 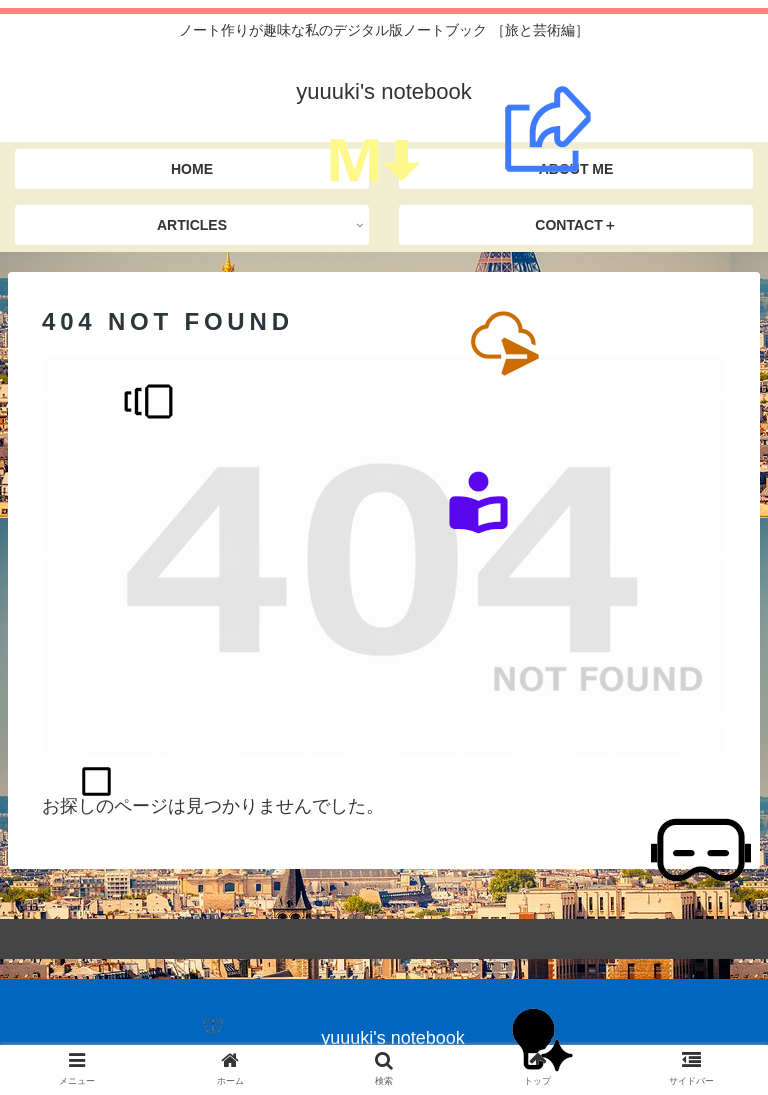 What do you see at coordinates (548, 129) in the screenshot?
I see `share this file or content` at bounding box center [548, 129].